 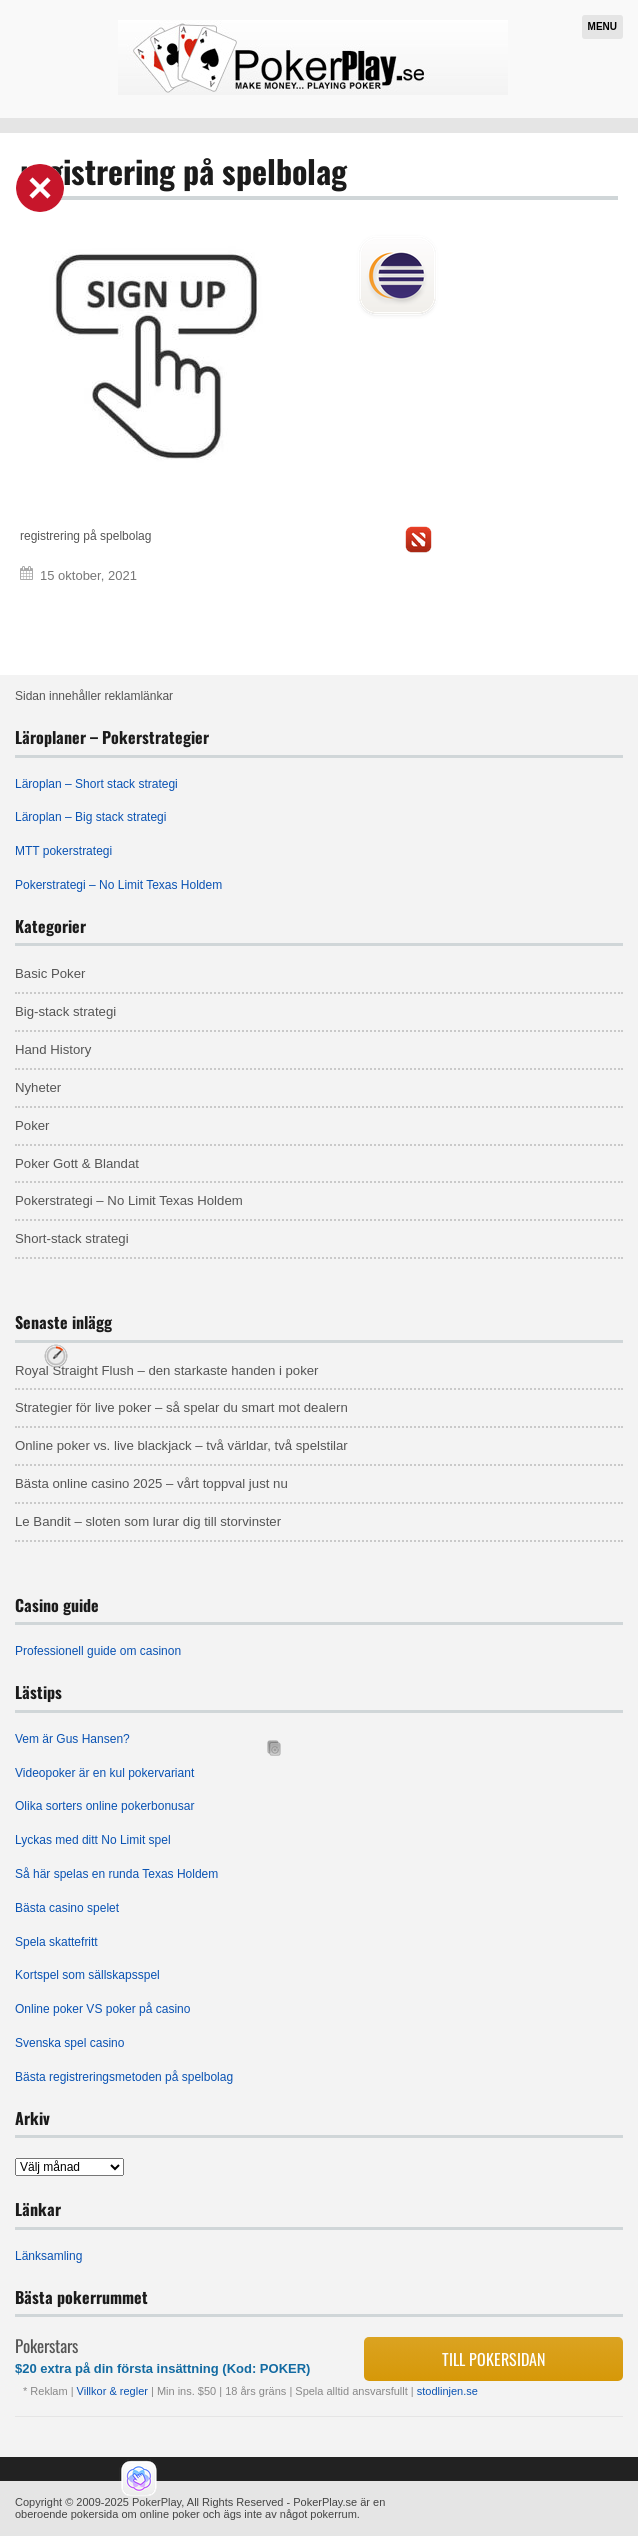 I want to click on open Gluon Scene Builder application, so click(x=138, y=2479).